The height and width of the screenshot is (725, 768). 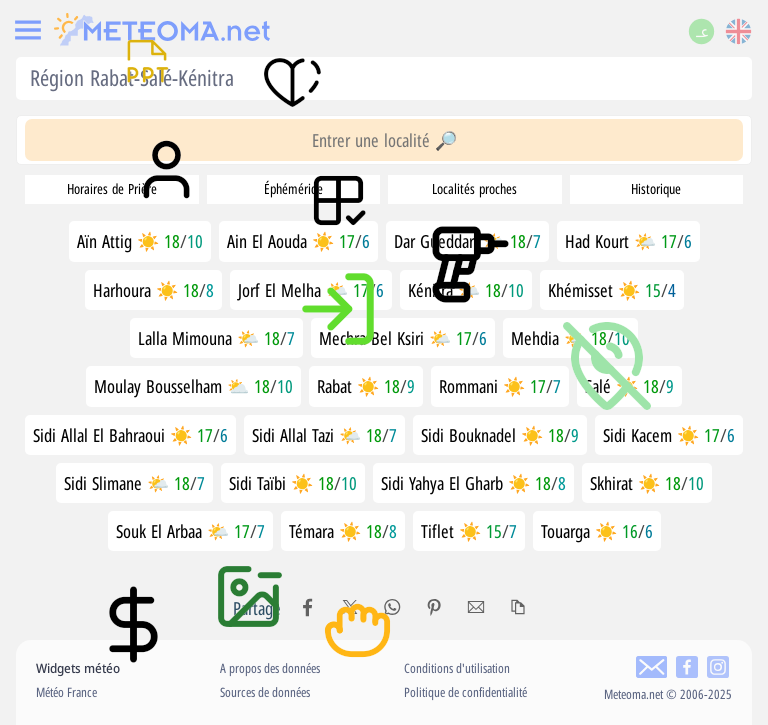 I want to click on indicates all items in a grid view are selected, so click(x=338, y=200).